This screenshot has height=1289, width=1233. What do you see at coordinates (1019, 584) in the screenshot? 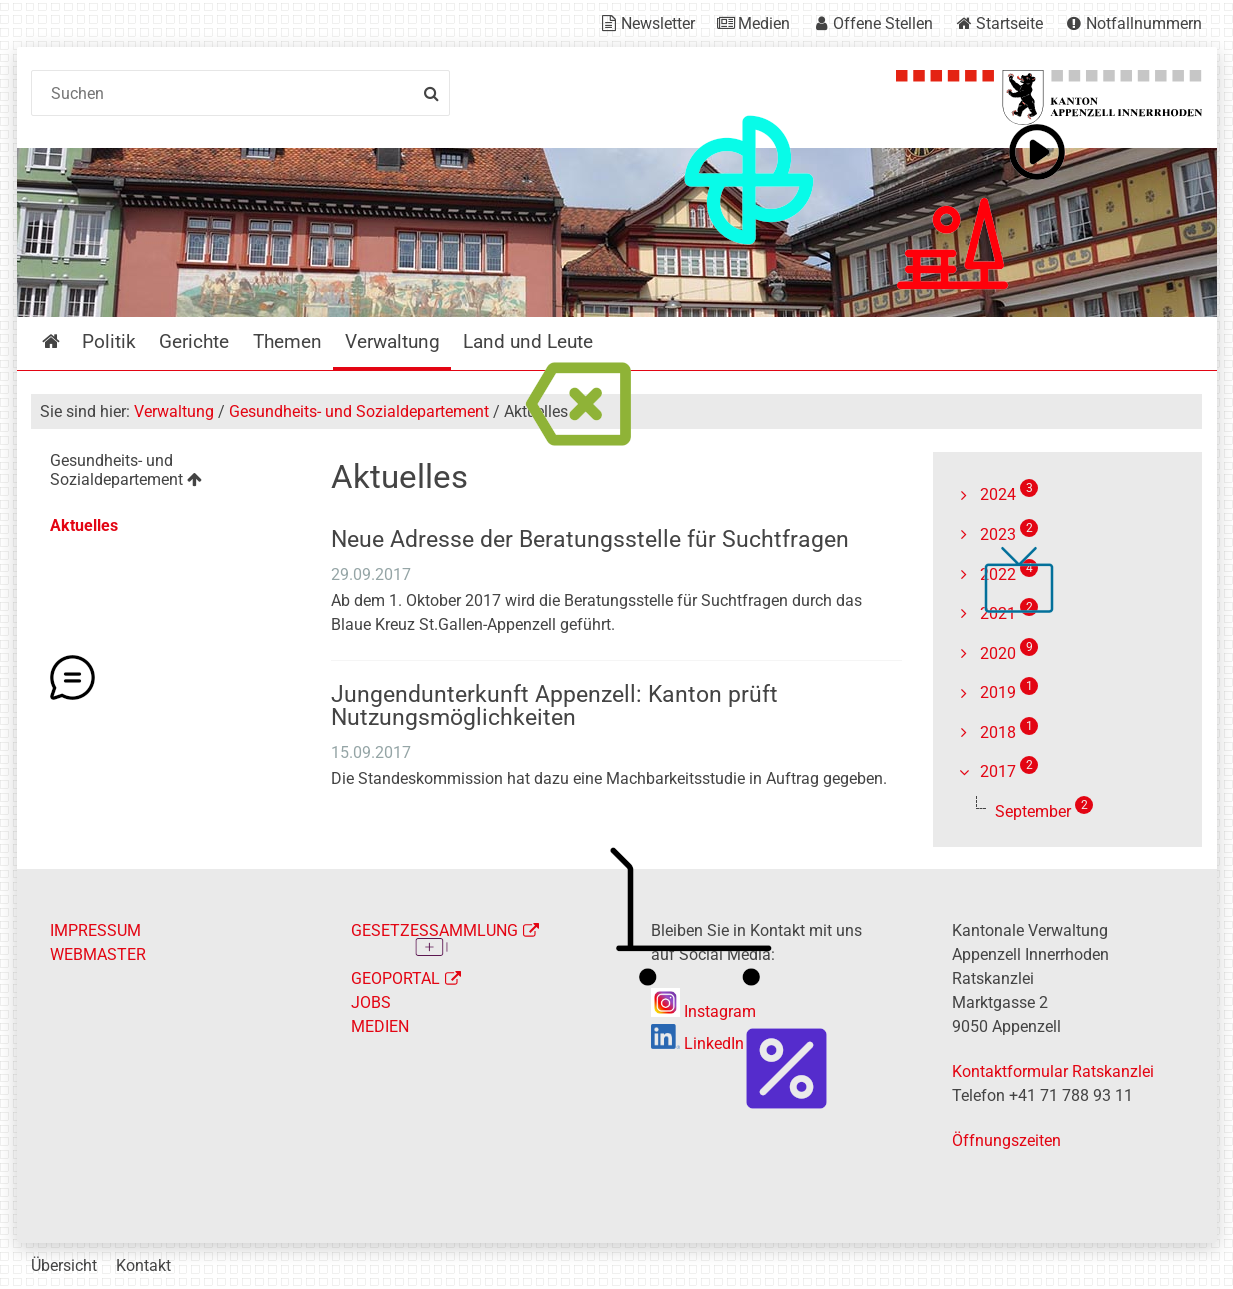
I see `access tv or video streaming content` at bounding box center [1019, 584].